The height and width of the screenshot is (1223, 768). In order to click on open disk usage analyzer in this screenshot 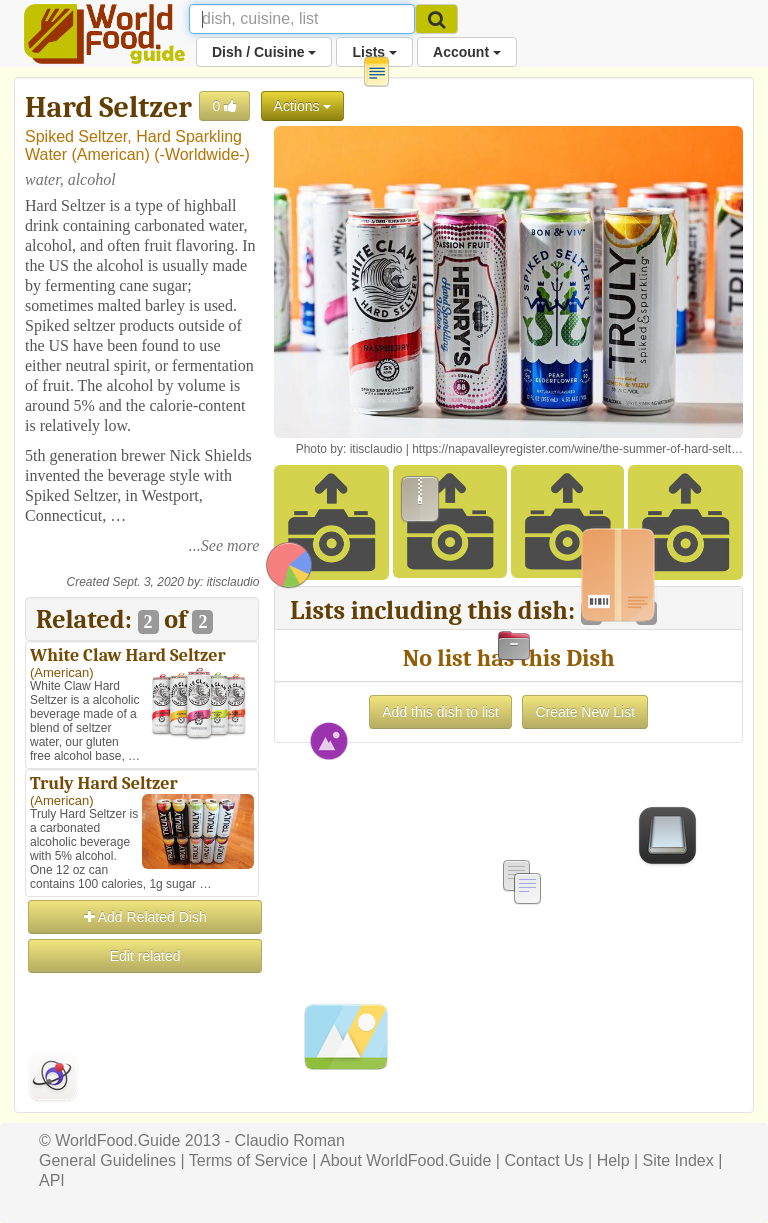, I will do `click(289, 565)`.